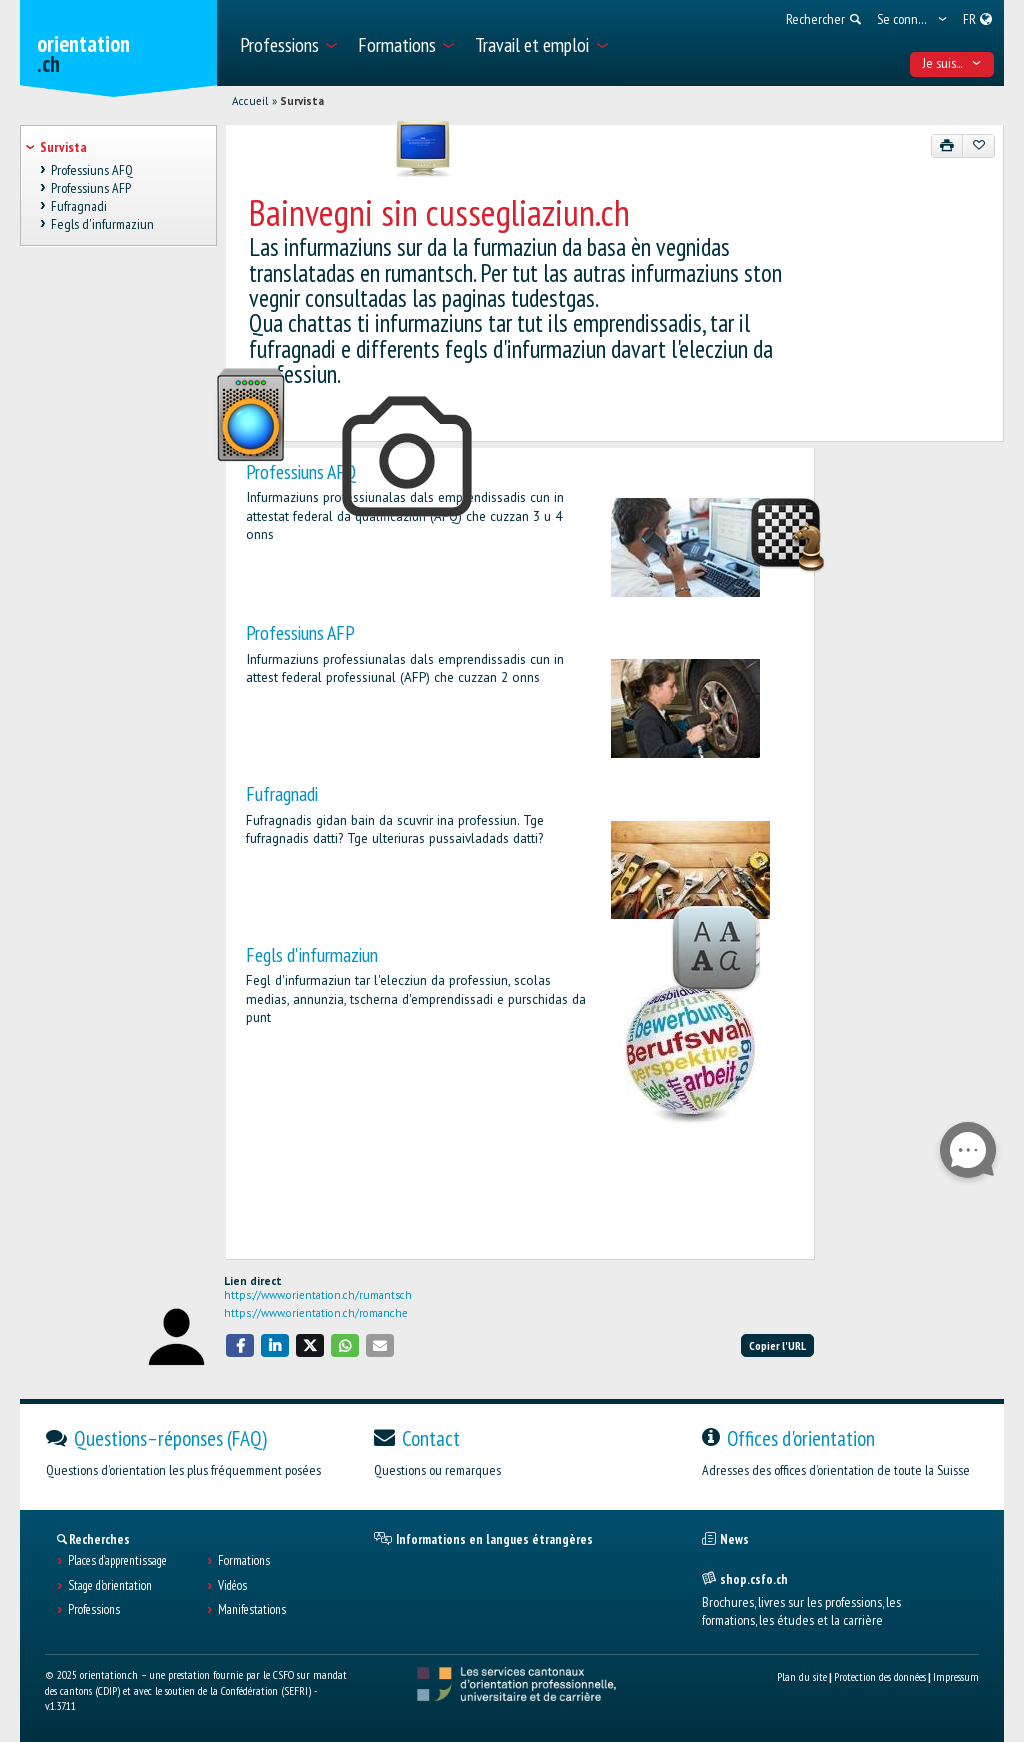 This screenshot has height=1742, width=1024. Describe the element at coordinates (785, 532) in the screenshot. I see `open the chess game application` at that location.